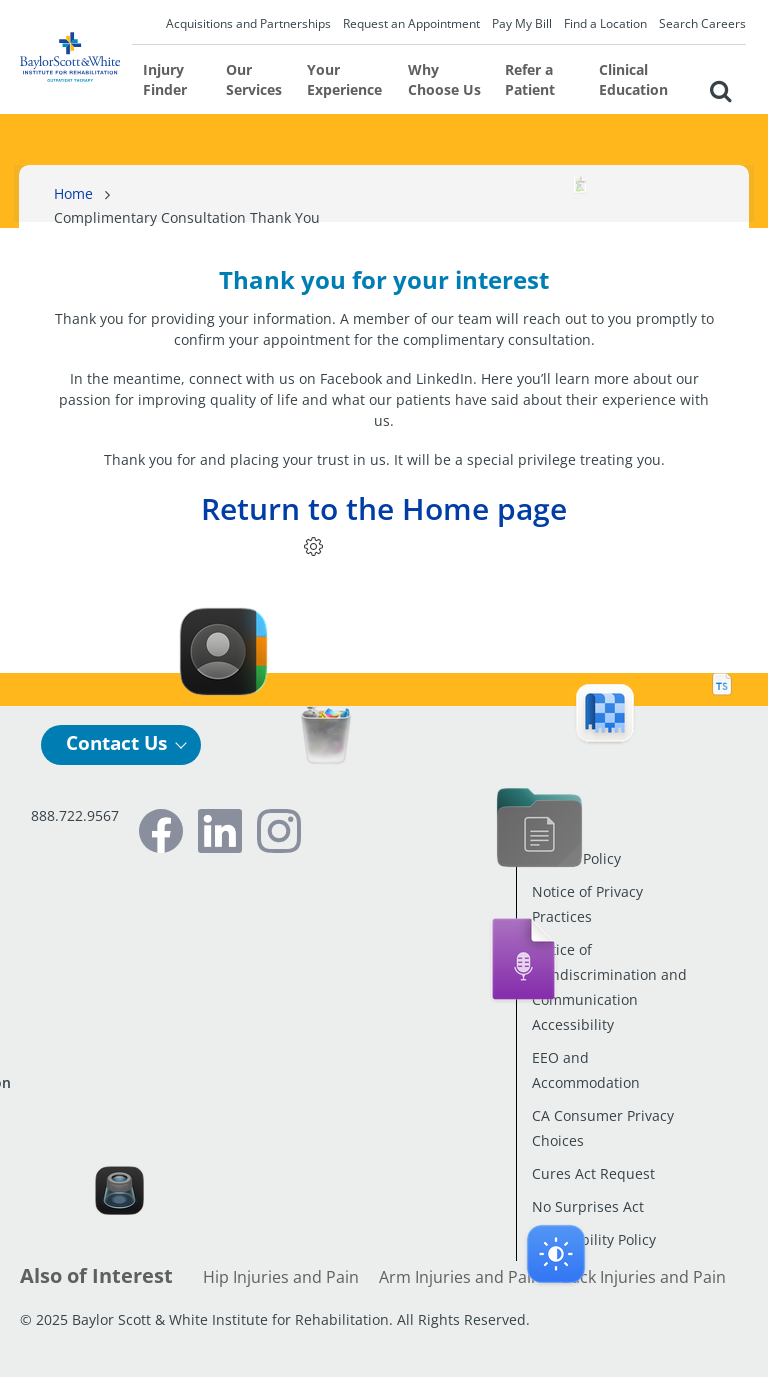 The width and height of the screenshot is (768, 1377). I want to click on open Blanket ambient sound app, so click(605, 713).